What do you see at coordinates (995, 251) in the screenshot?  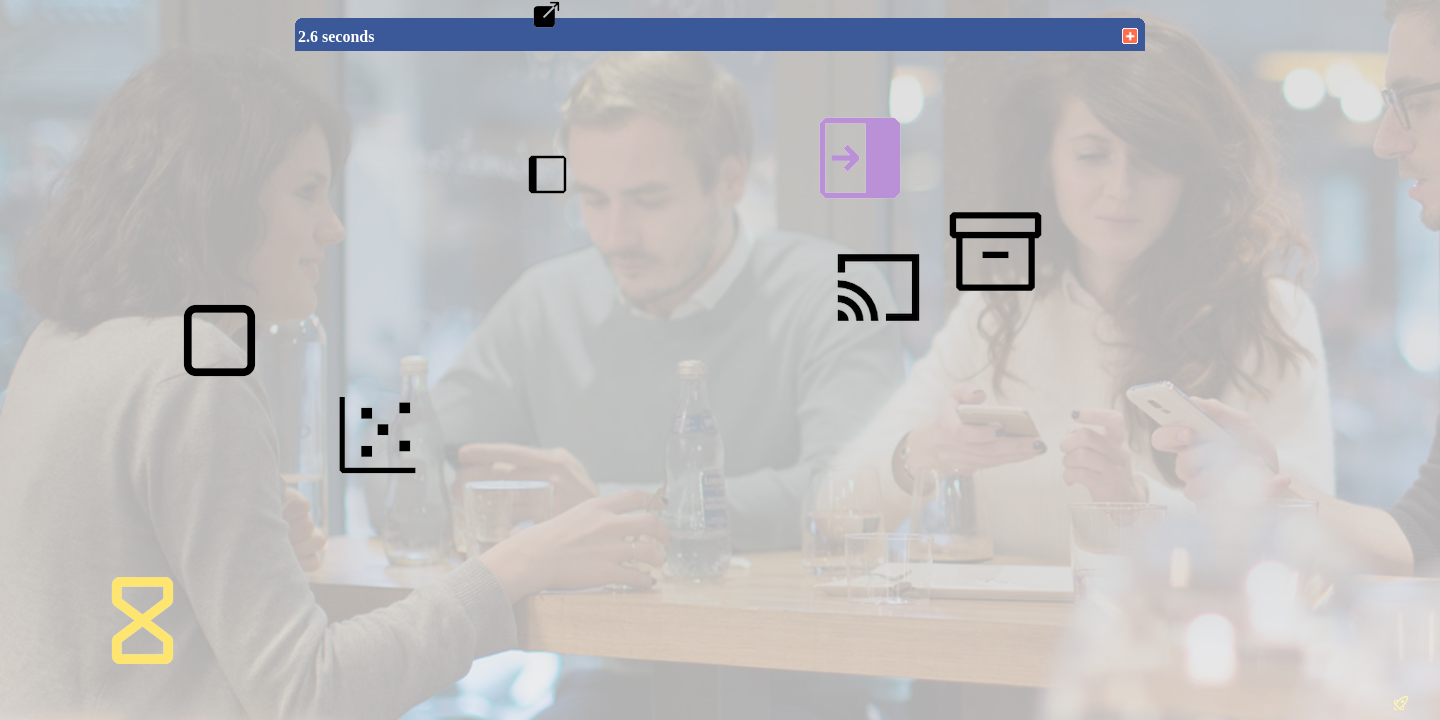 I see `archive selected items` at bounding box center [995, 251].